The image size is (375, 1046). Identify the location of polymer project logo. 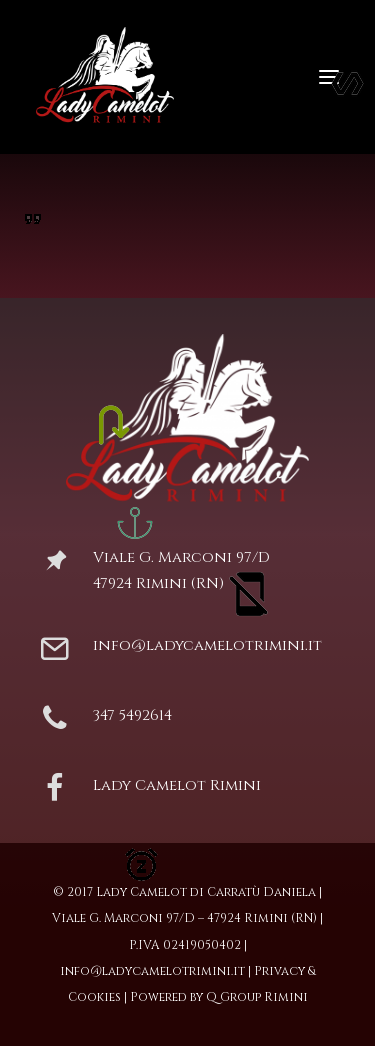
(347, 83).